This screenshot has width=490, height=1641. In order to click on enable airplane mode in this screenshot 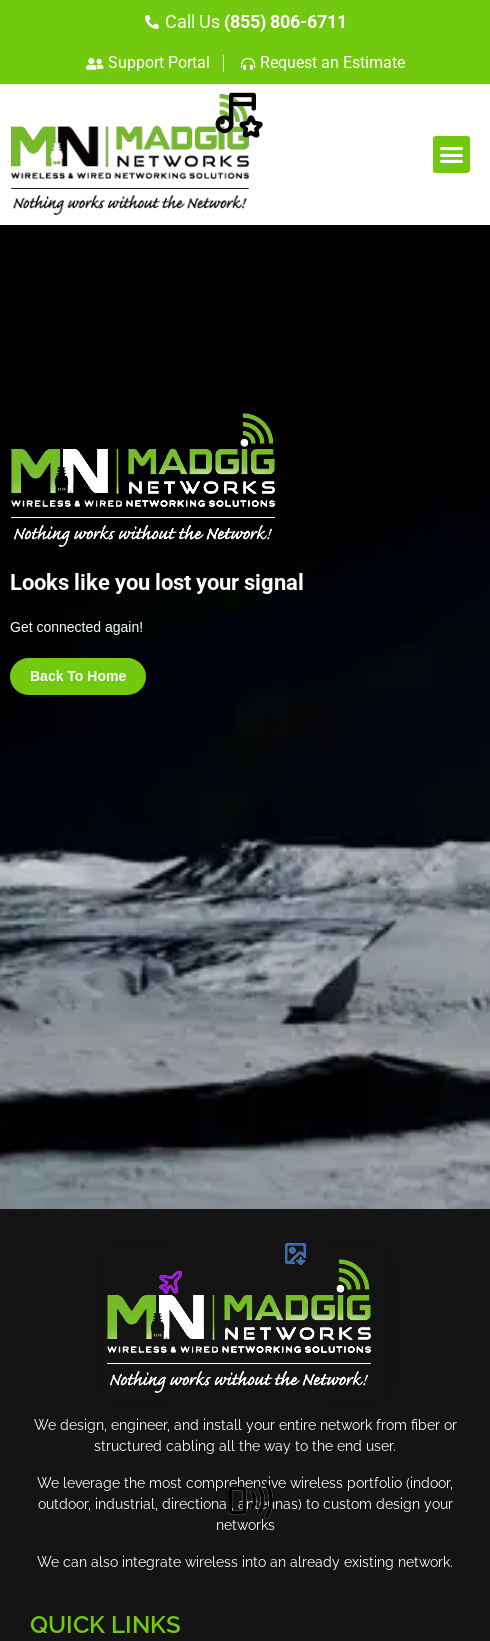, I will do `click(170, 1282)`.